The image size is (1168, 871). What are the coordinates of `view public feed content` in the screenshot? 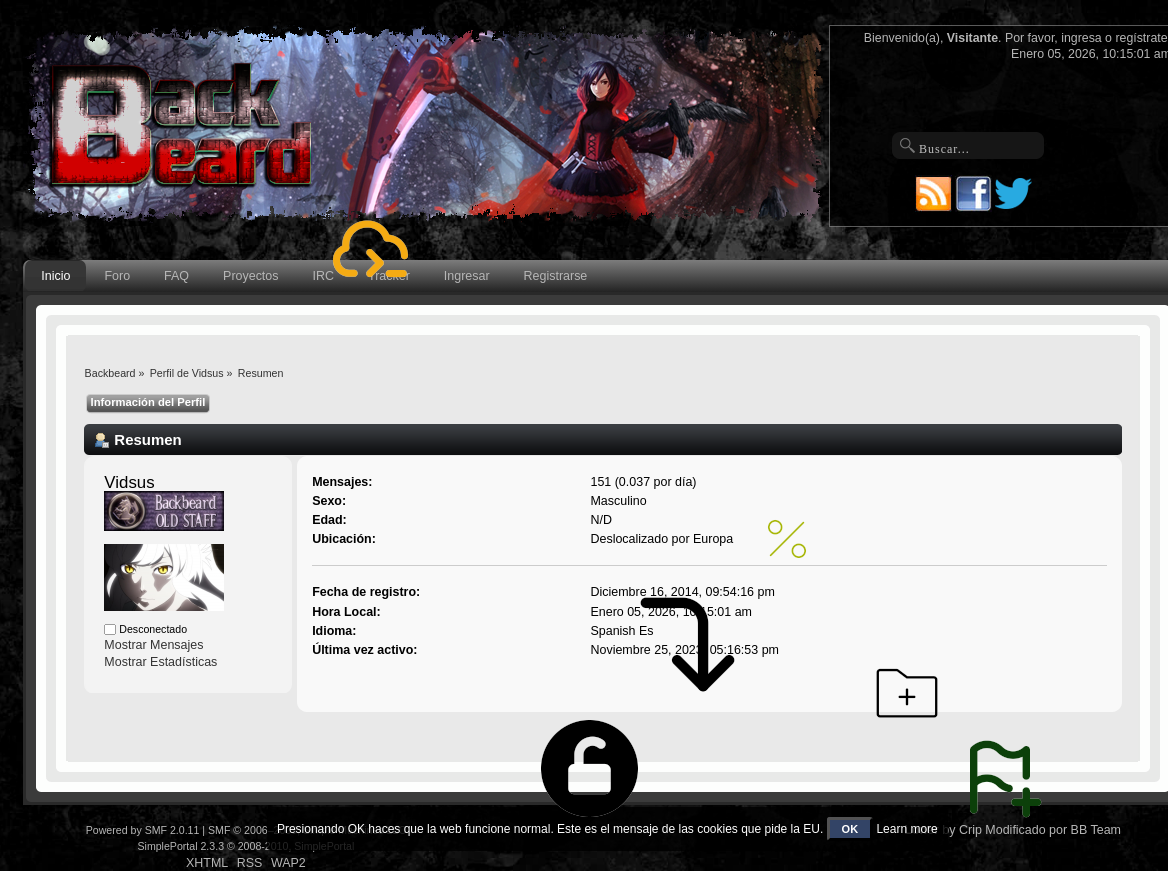 It's located at (589, 768).